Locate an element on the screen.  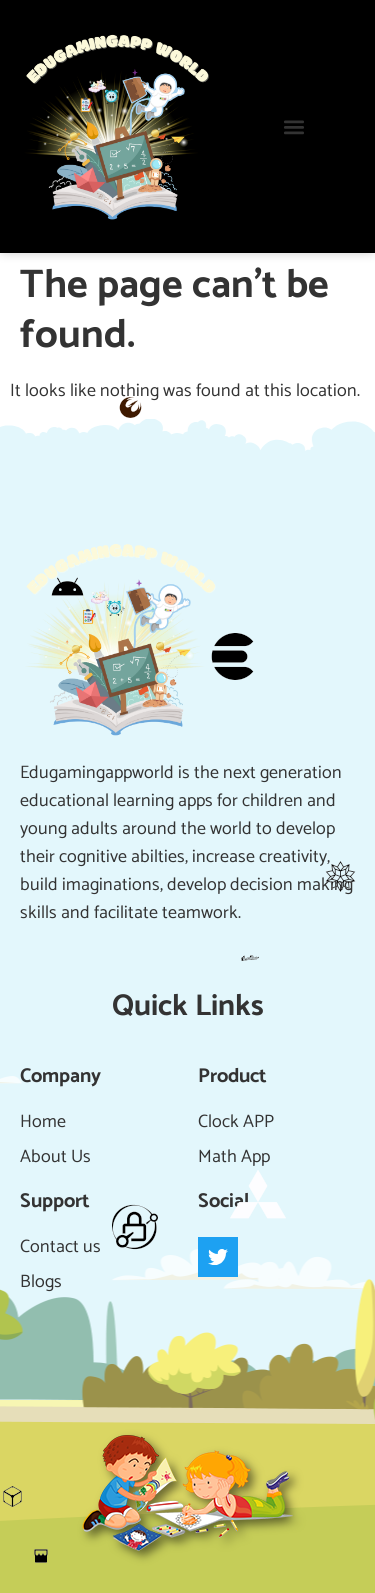
access the online store or marketplace is located at coordinates (41, 1556).